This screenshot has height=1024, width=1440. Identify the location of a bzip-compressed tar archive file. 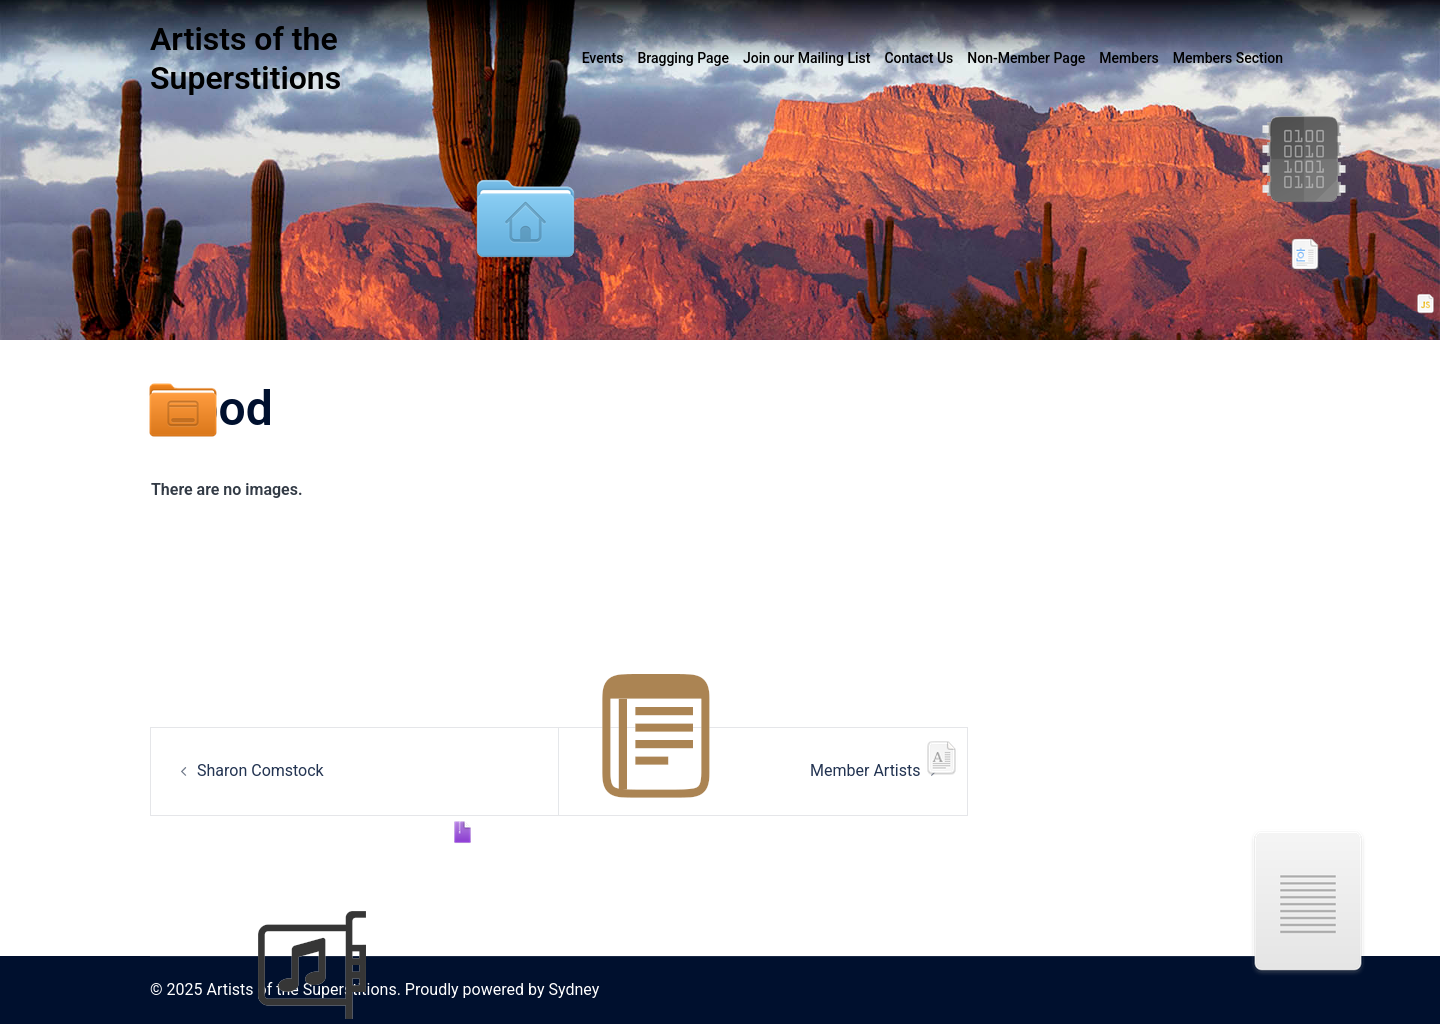
(462, 832).